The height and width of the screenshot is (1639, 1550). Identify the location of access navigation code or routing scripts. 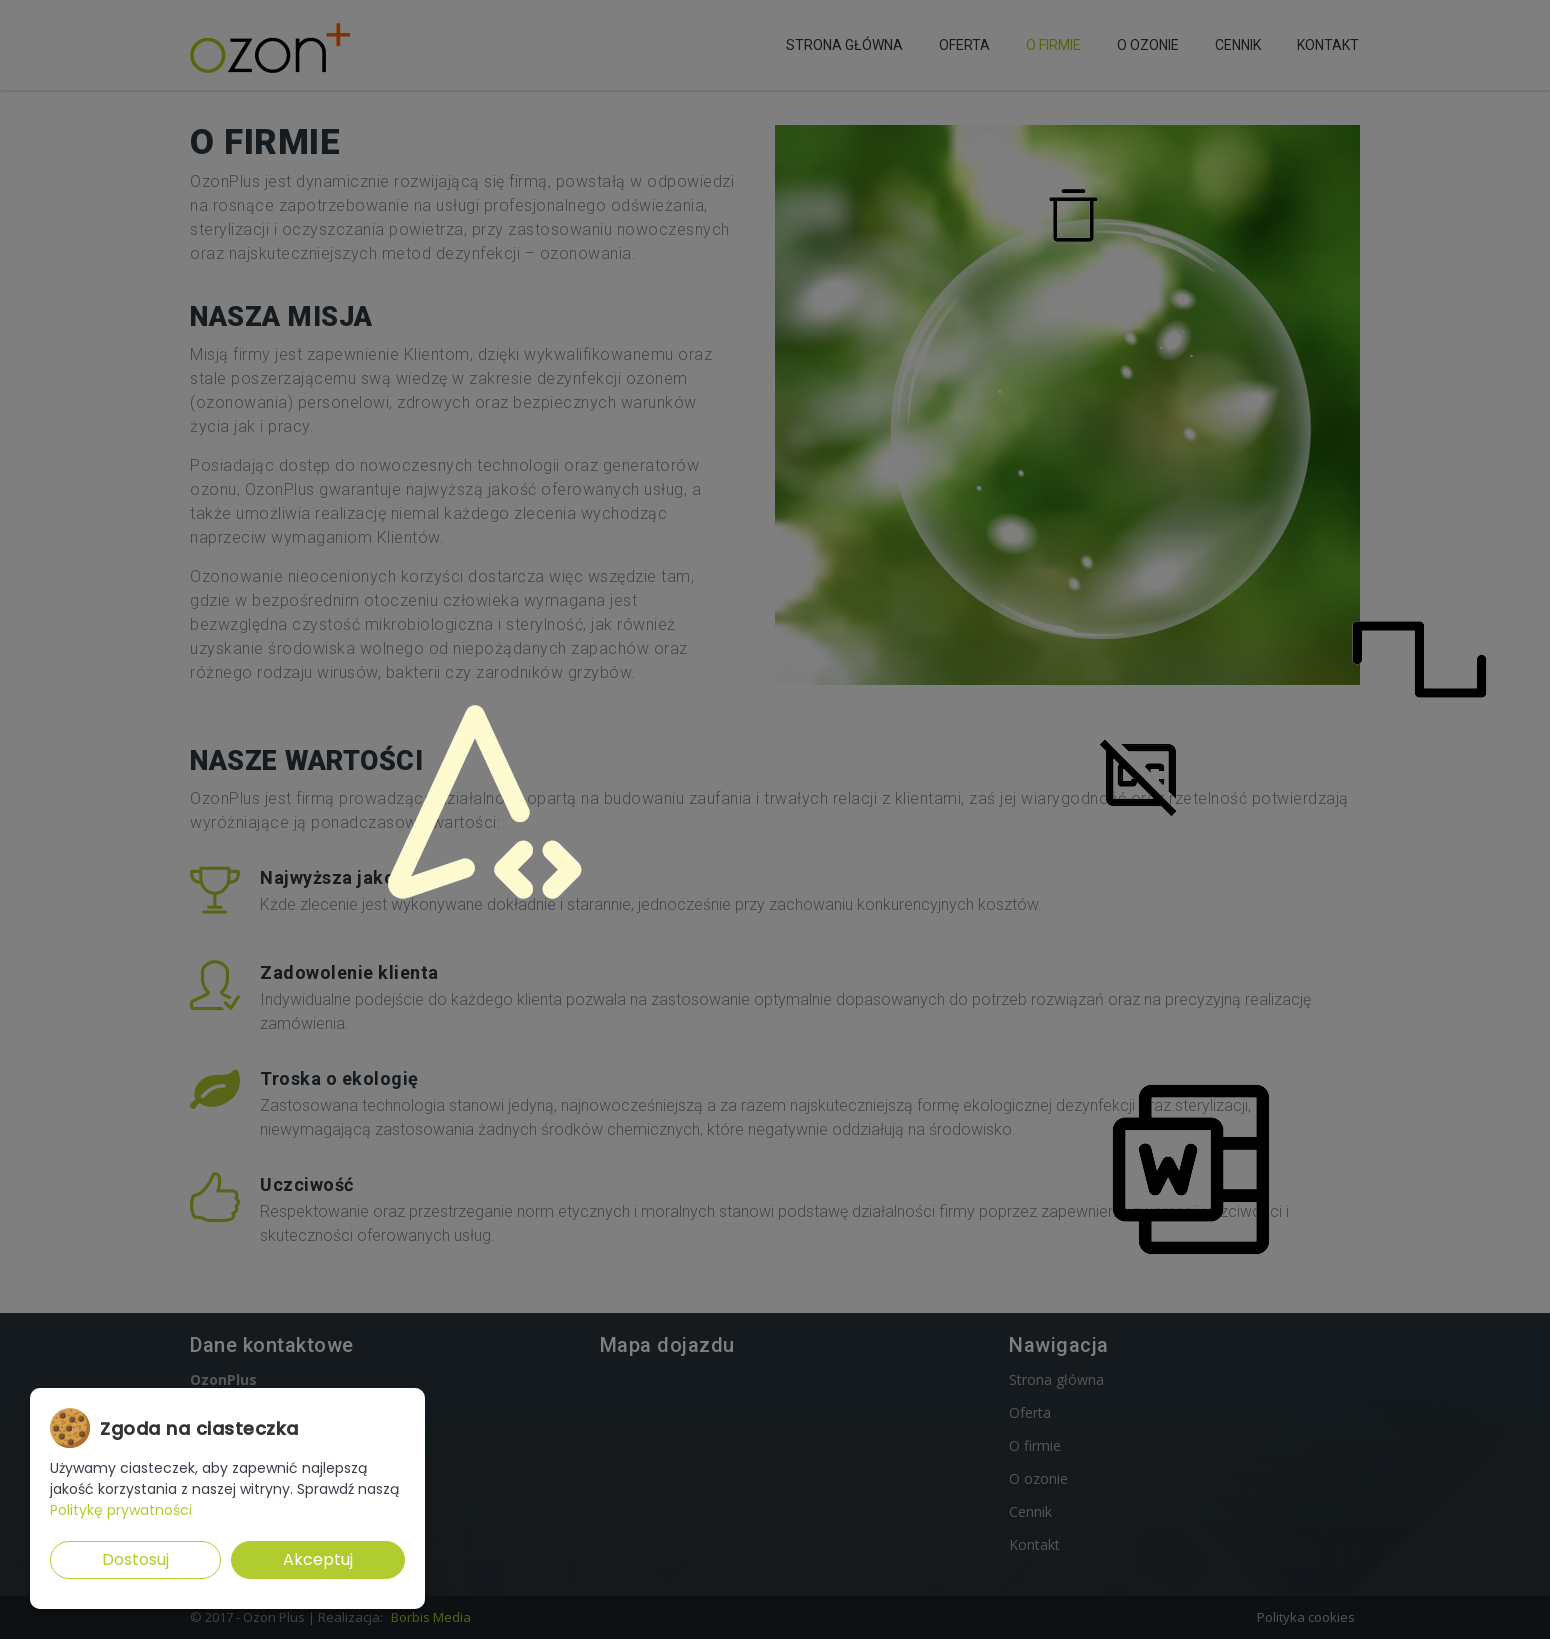
(475, 802).